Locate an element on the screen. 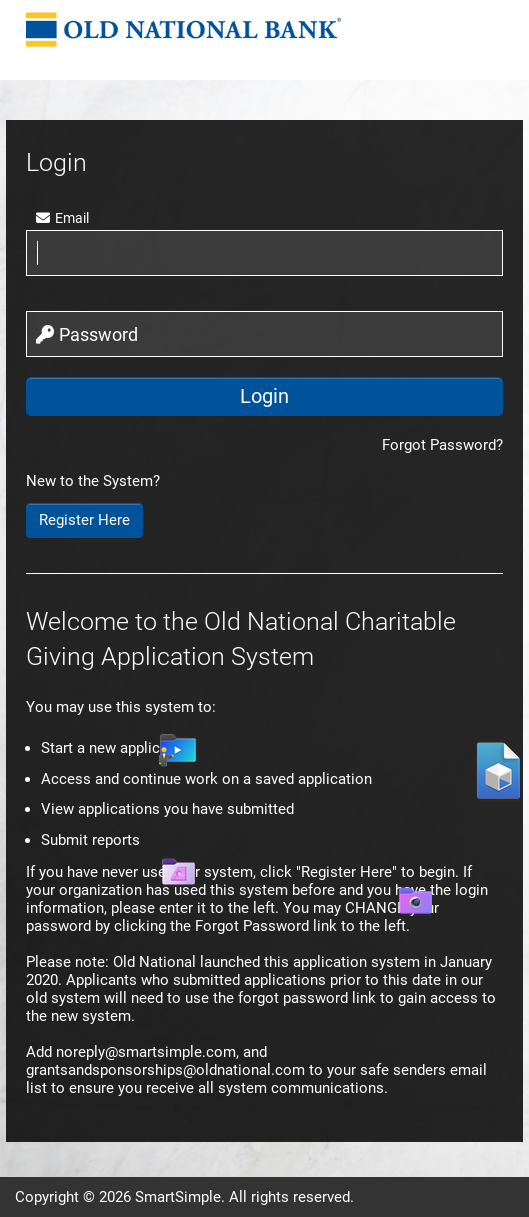 Image resolution: width=529 pixels, height=1217 pixels. open video tutorials folder is located at coordinates (178, 749).